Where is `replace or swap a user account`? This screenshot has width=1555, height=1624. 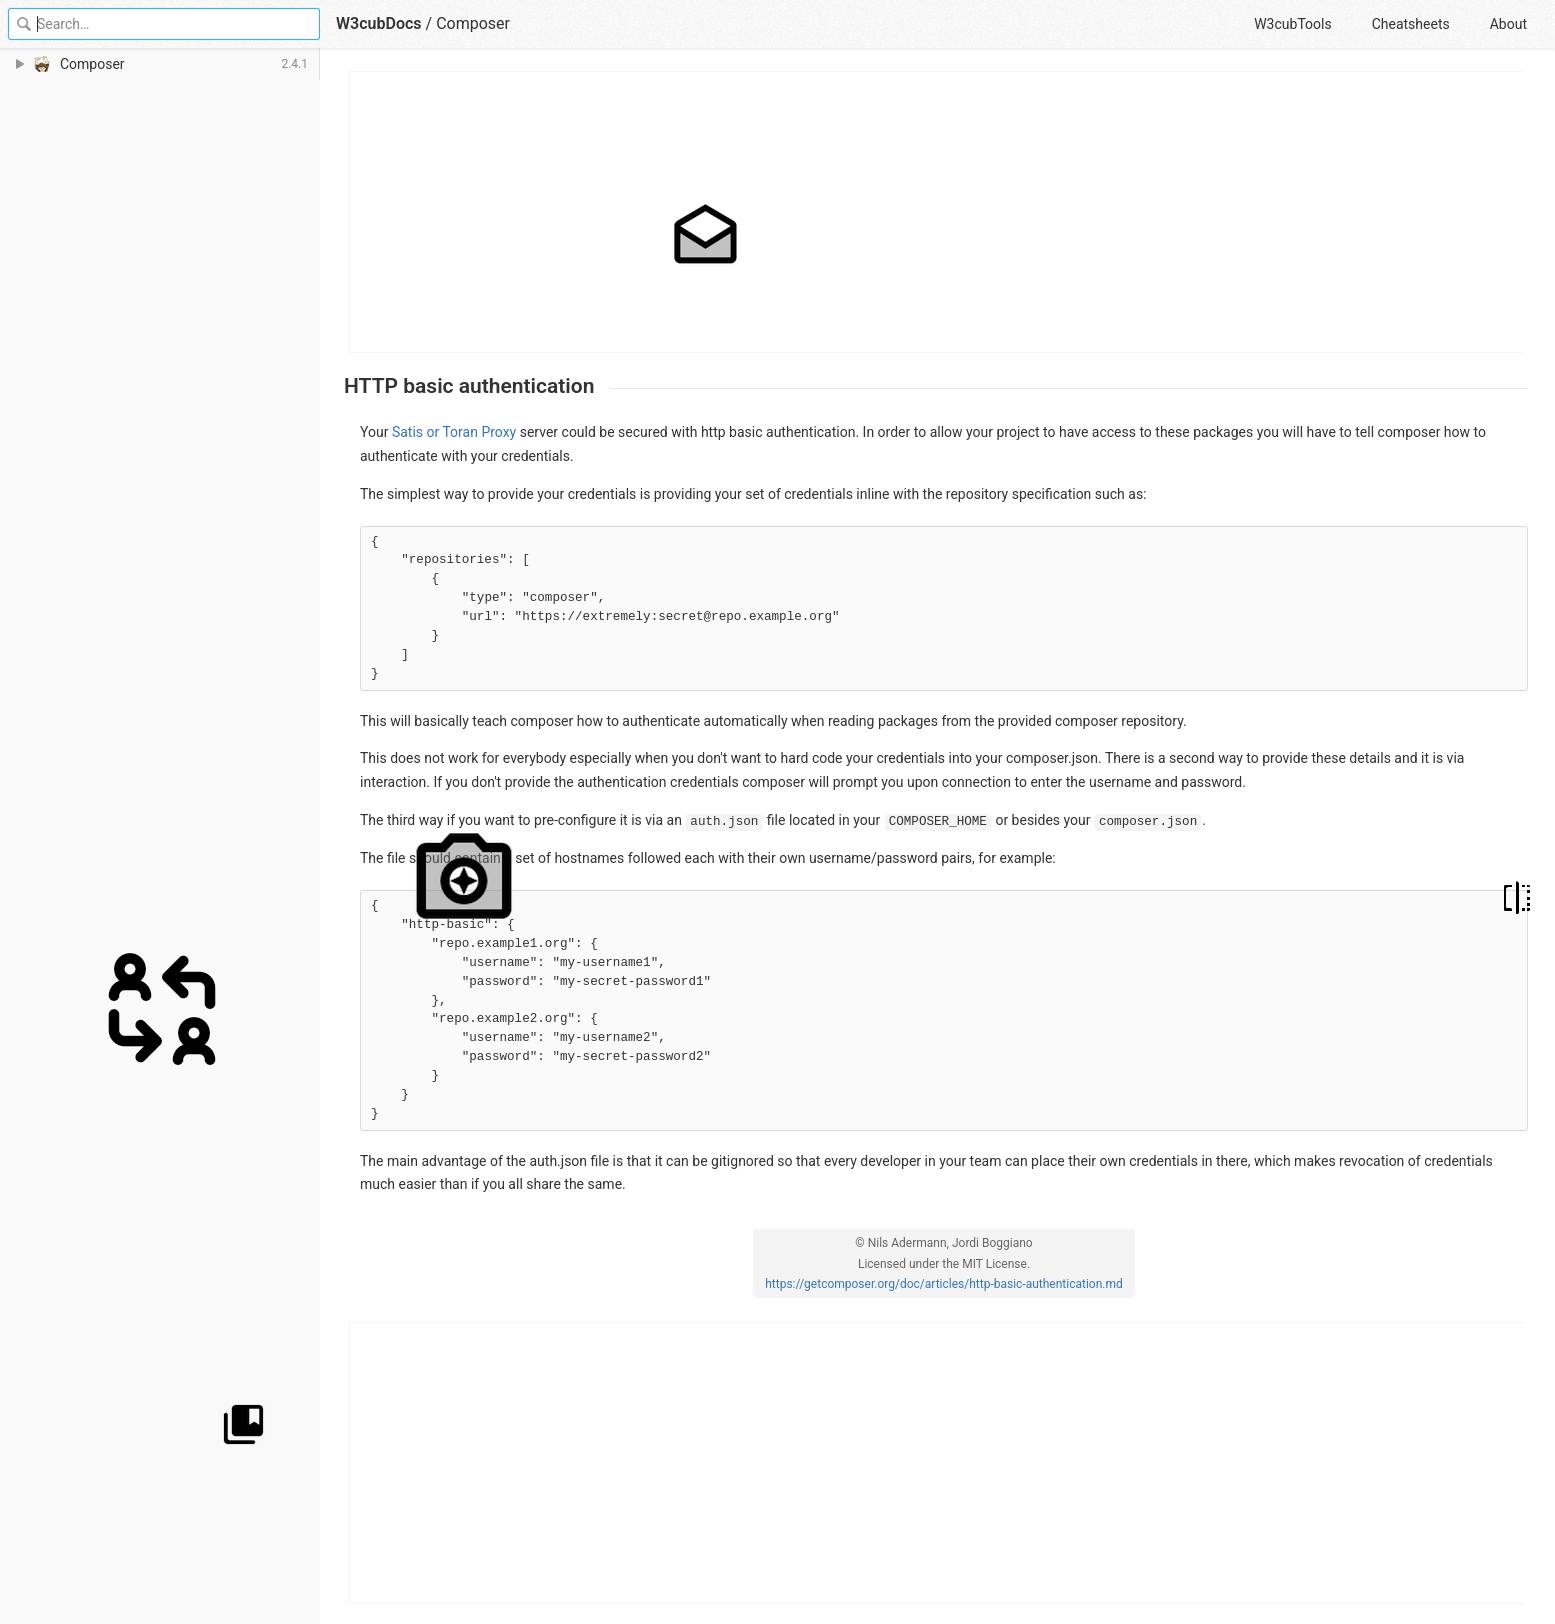
replace or swap a user account is located at coordinates (162, 1009).